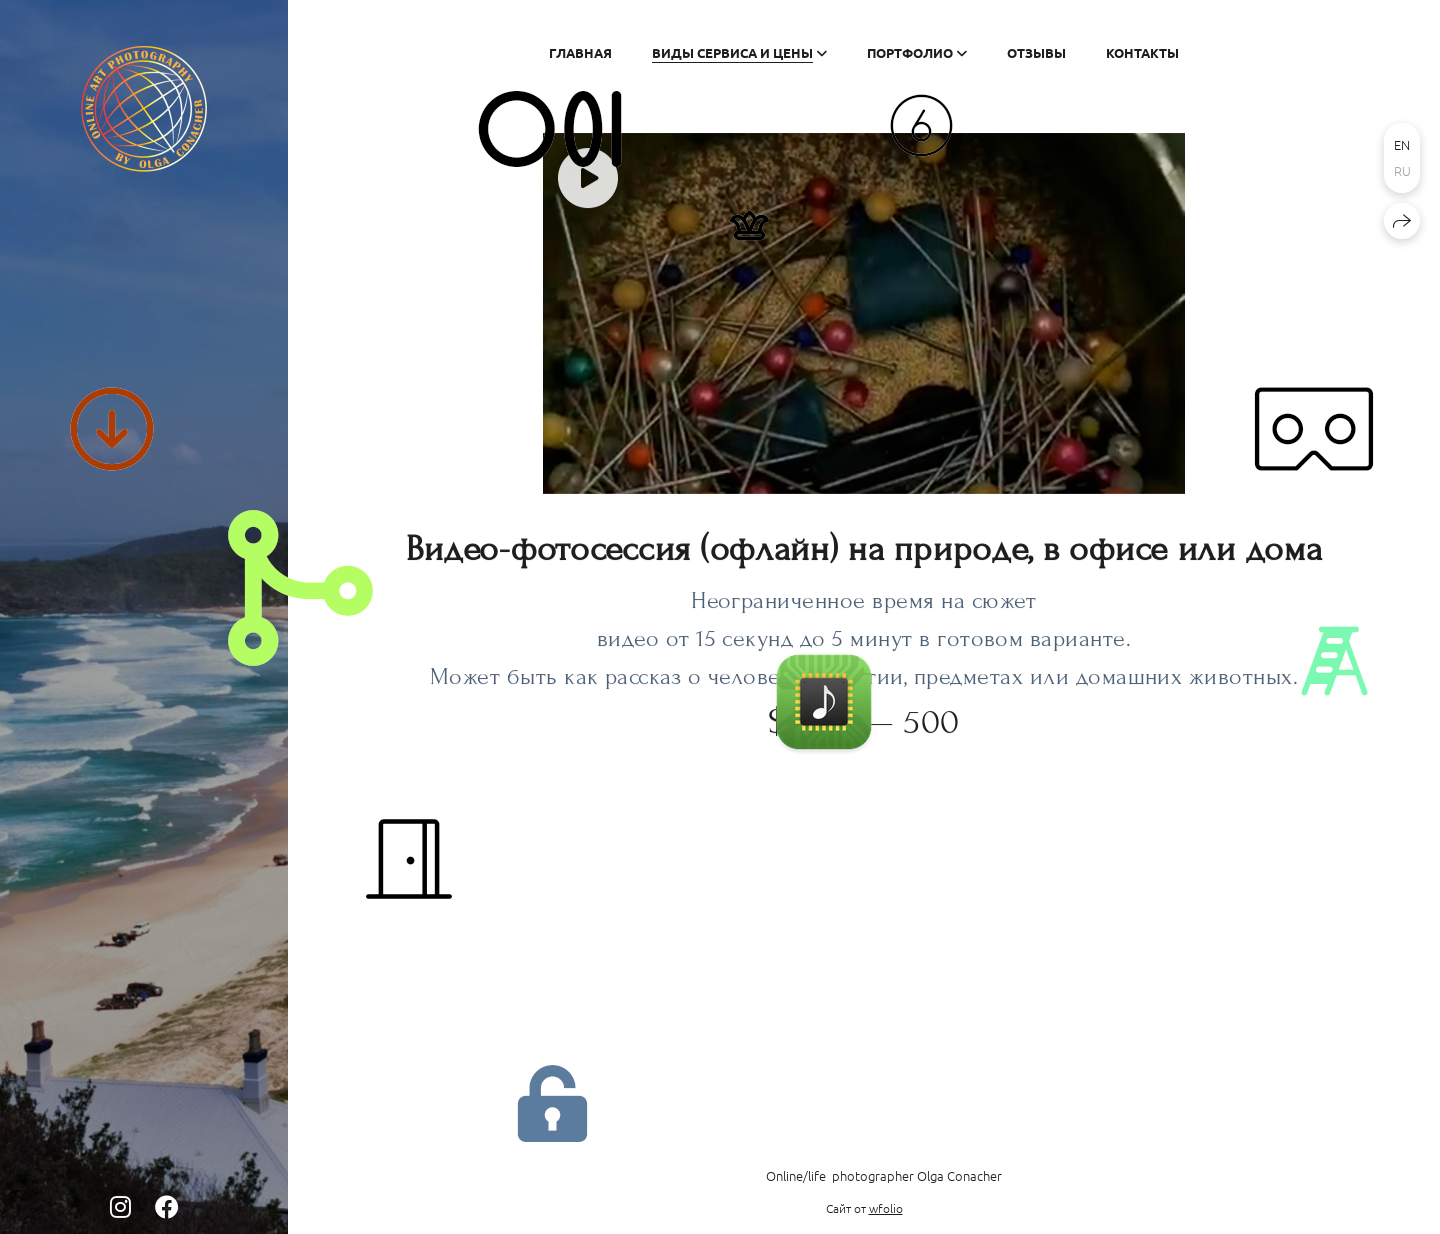 This screenshot has height=1234, width=1440. What do you see at coordinates (409, 859) in the screenshot?
I see `log out or exit the application` at bounding box center [409, 859].